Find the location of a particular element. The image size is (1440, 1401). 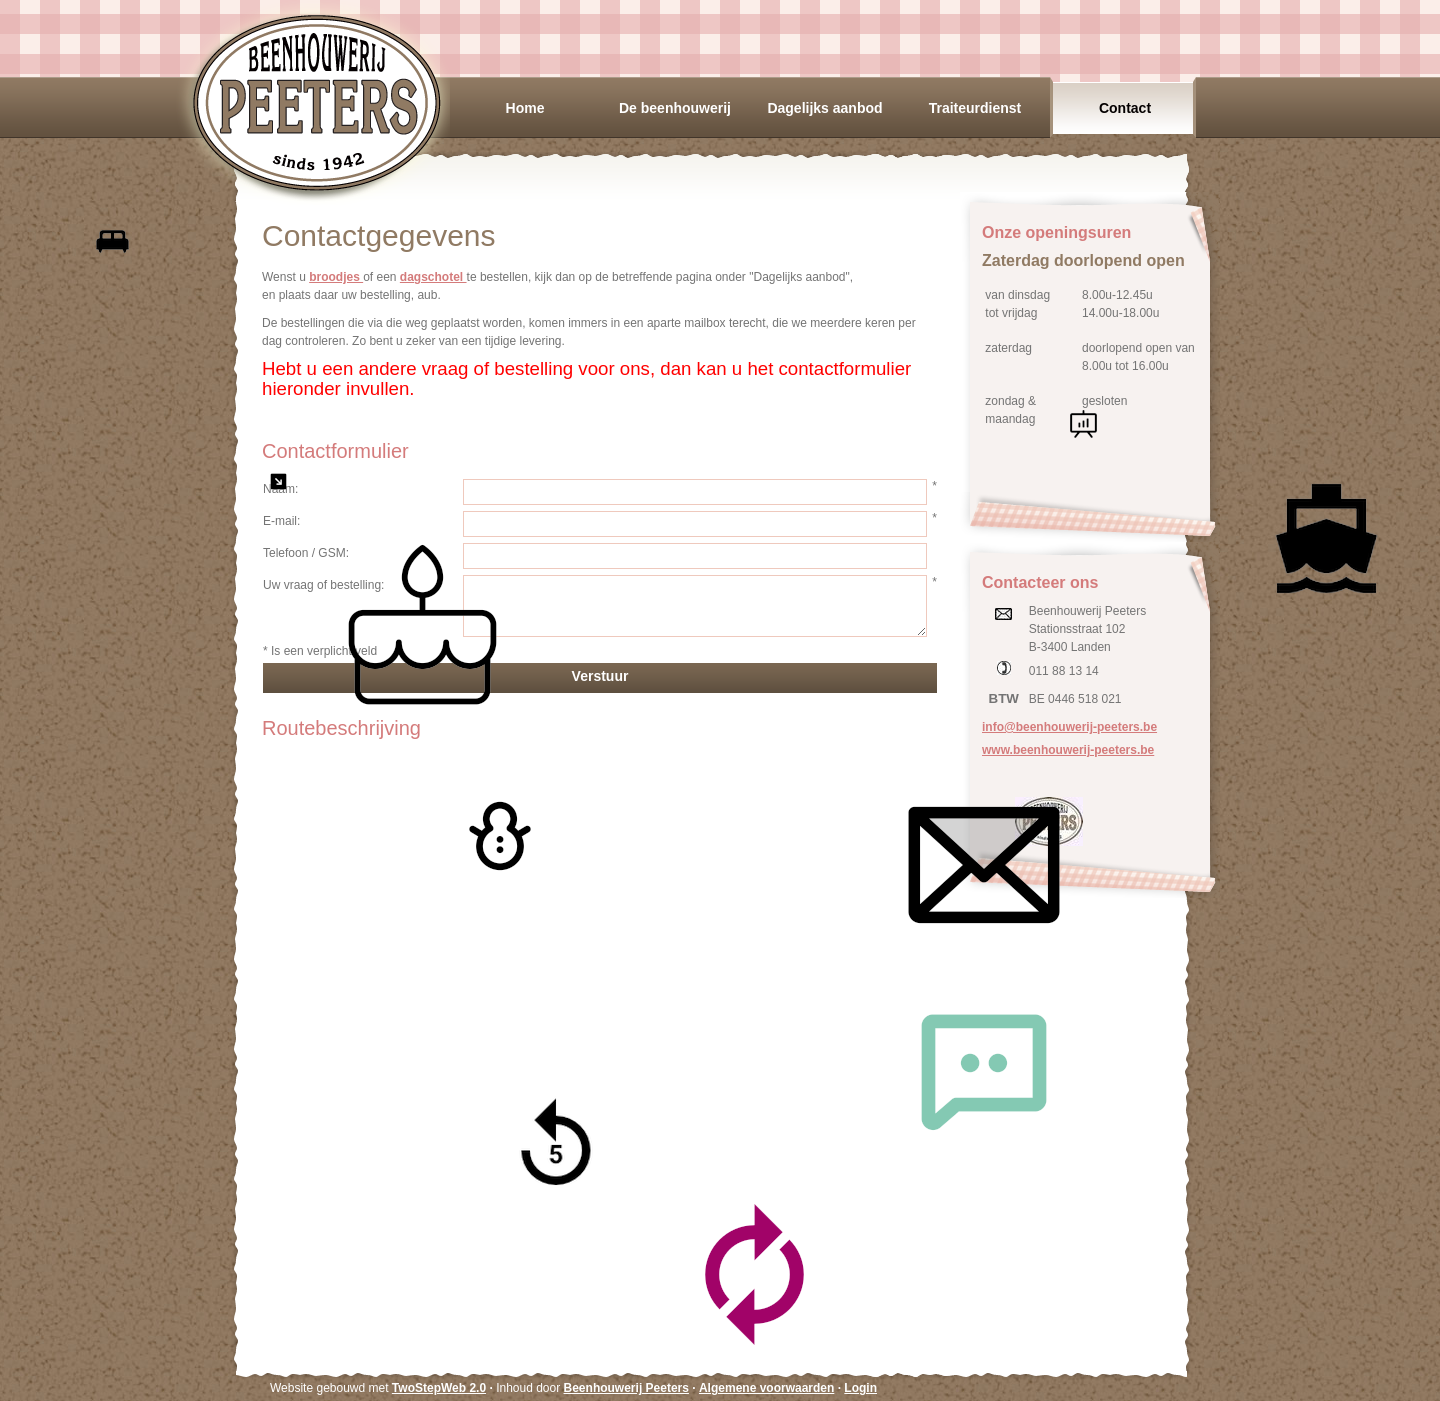

access your email inbox is located at coordinates (984, 865).